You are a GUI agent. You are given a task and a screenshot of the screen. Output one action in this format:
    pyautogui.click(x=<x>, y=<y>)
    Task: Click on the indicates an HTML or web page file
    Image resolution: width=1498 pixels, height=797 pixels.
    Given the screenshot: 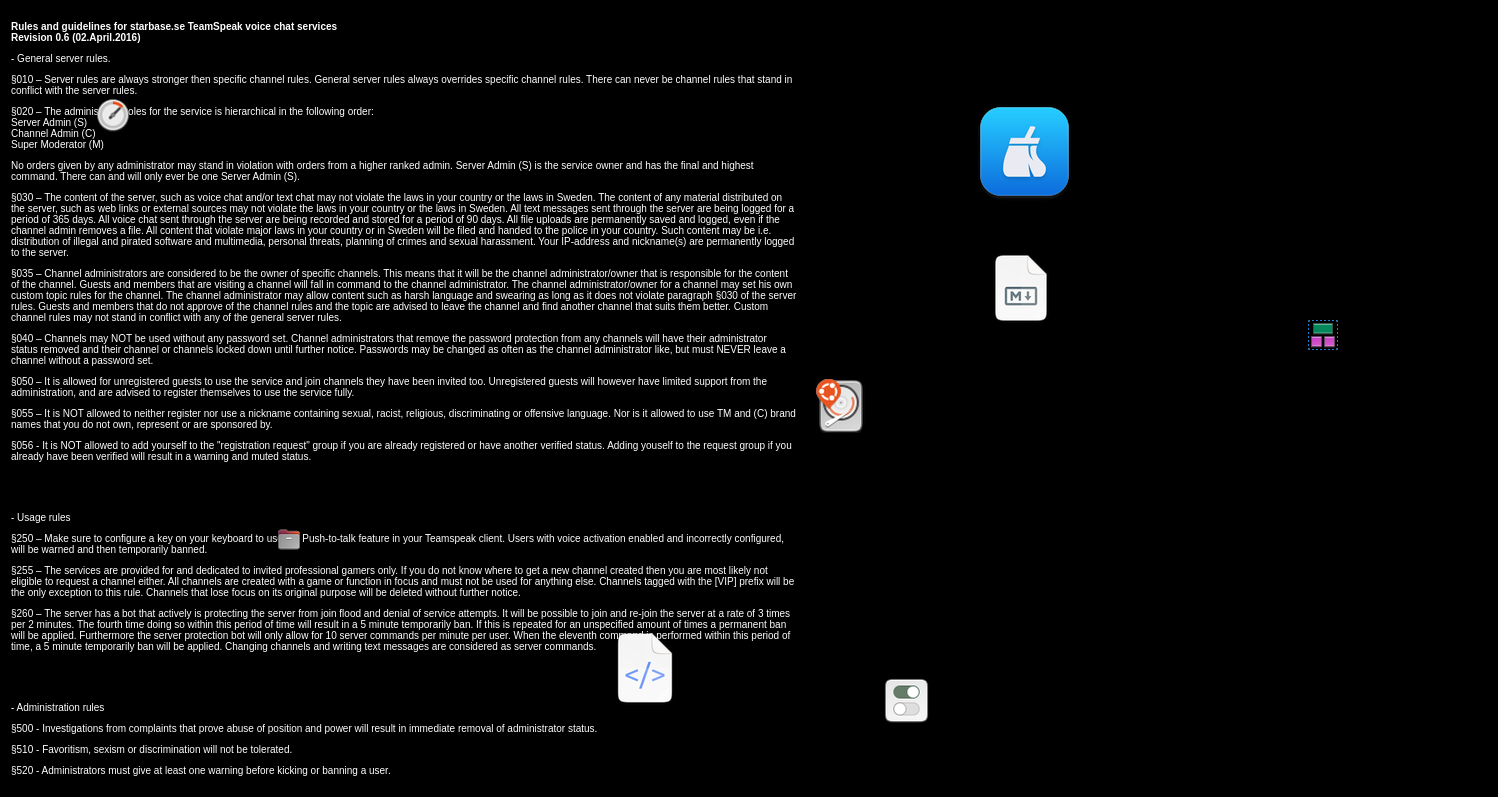 What is the action you would take?
    pyautogui.click(x=645, y=668)
    